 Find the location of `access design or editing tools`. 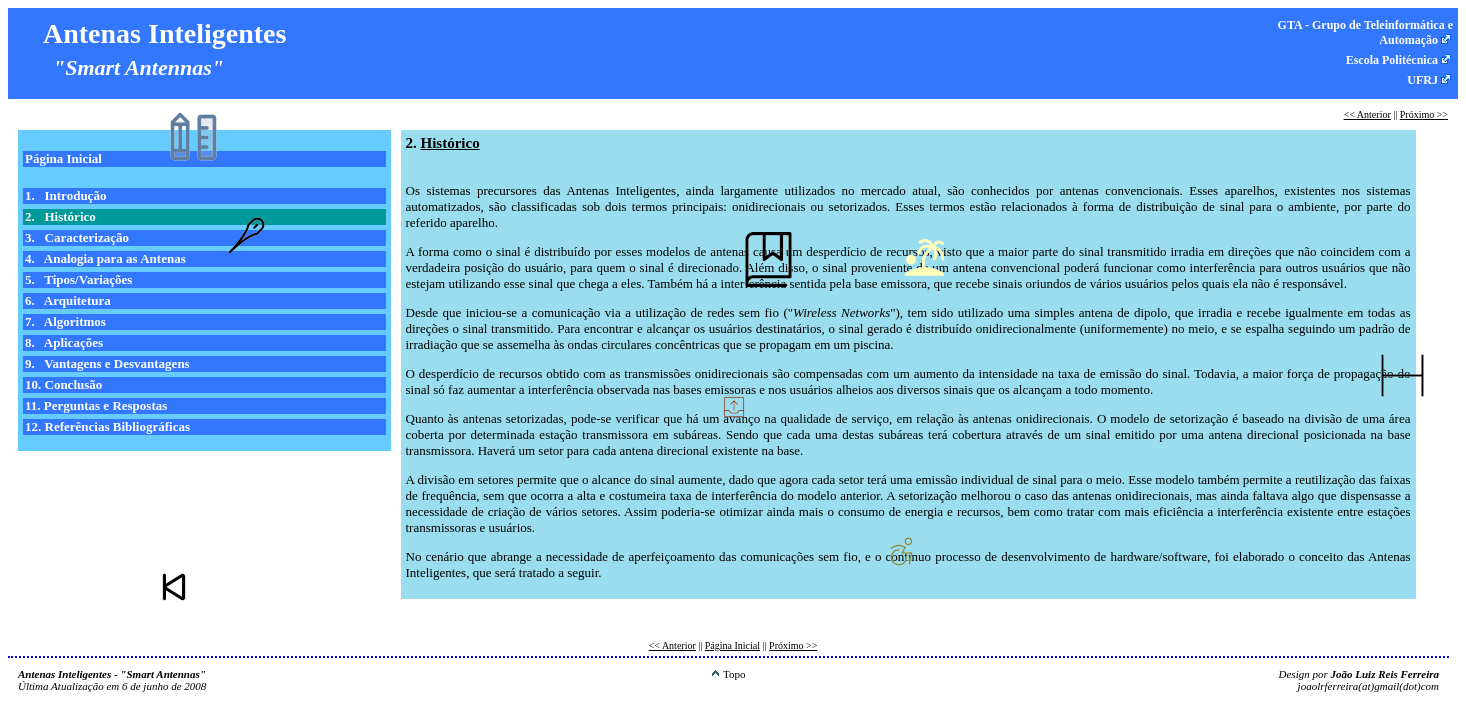

access design or editing tools is located at coordinates (193, 137).